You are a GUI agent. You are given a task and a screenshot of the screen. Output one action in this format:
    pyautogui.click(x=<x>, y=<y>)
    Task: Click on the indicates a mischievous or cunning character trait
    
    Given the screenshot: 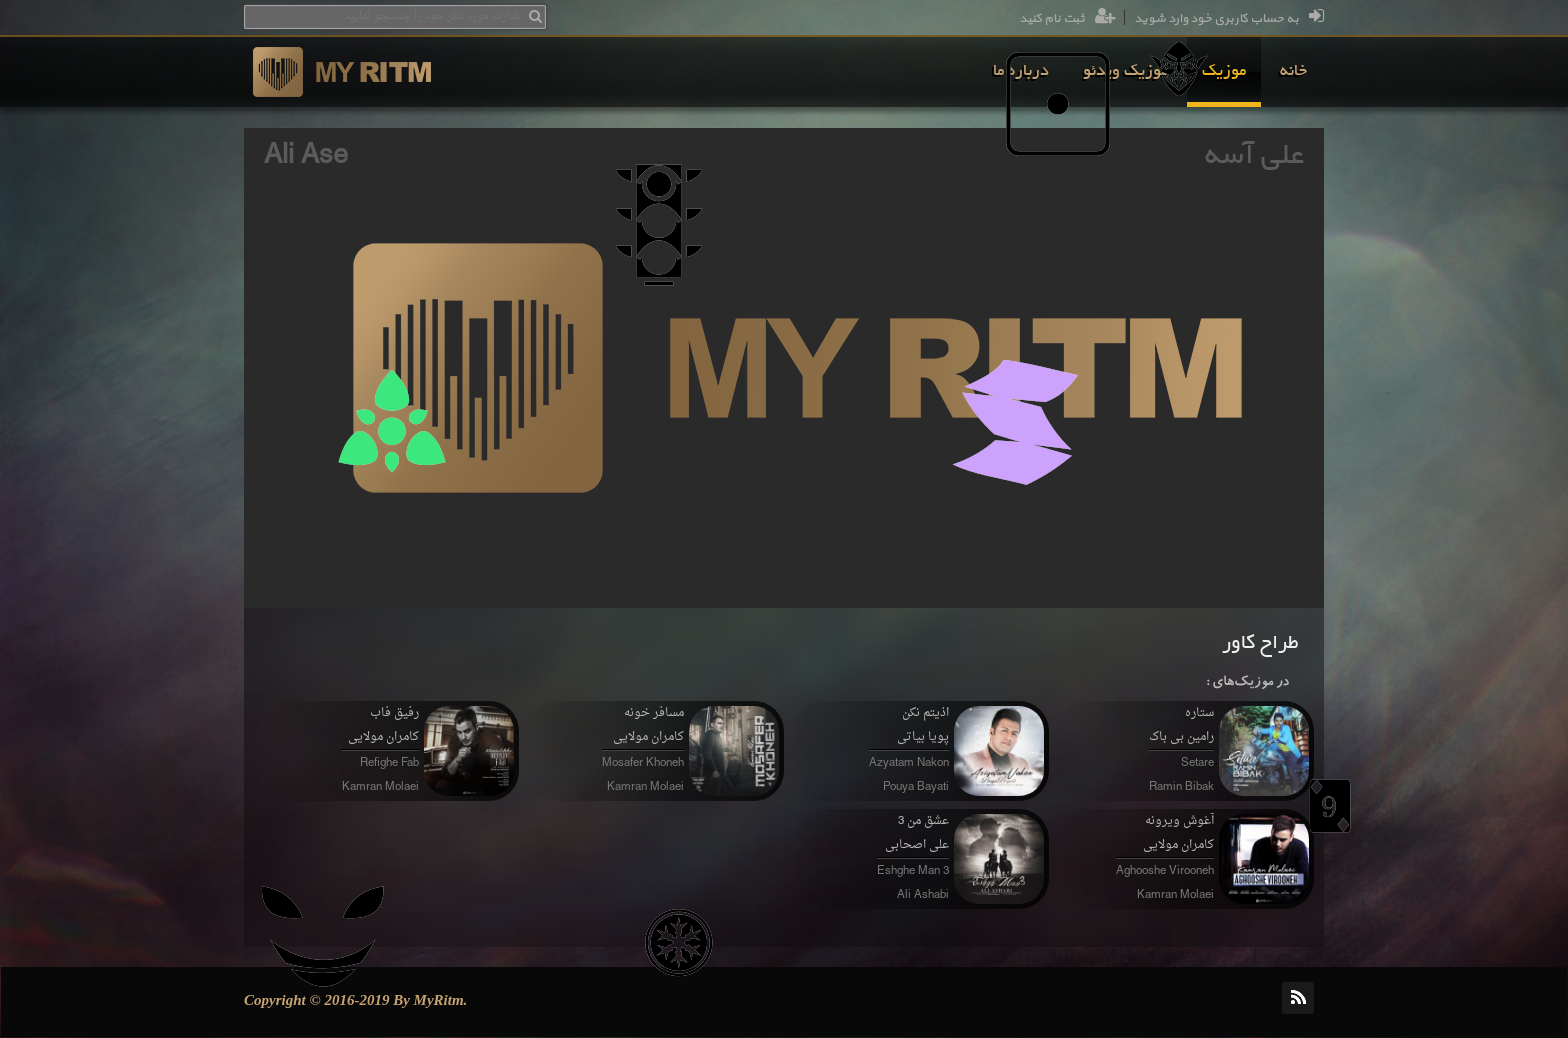 What is the action you would take?
    pyautogui.click(x=321, y=932)
    